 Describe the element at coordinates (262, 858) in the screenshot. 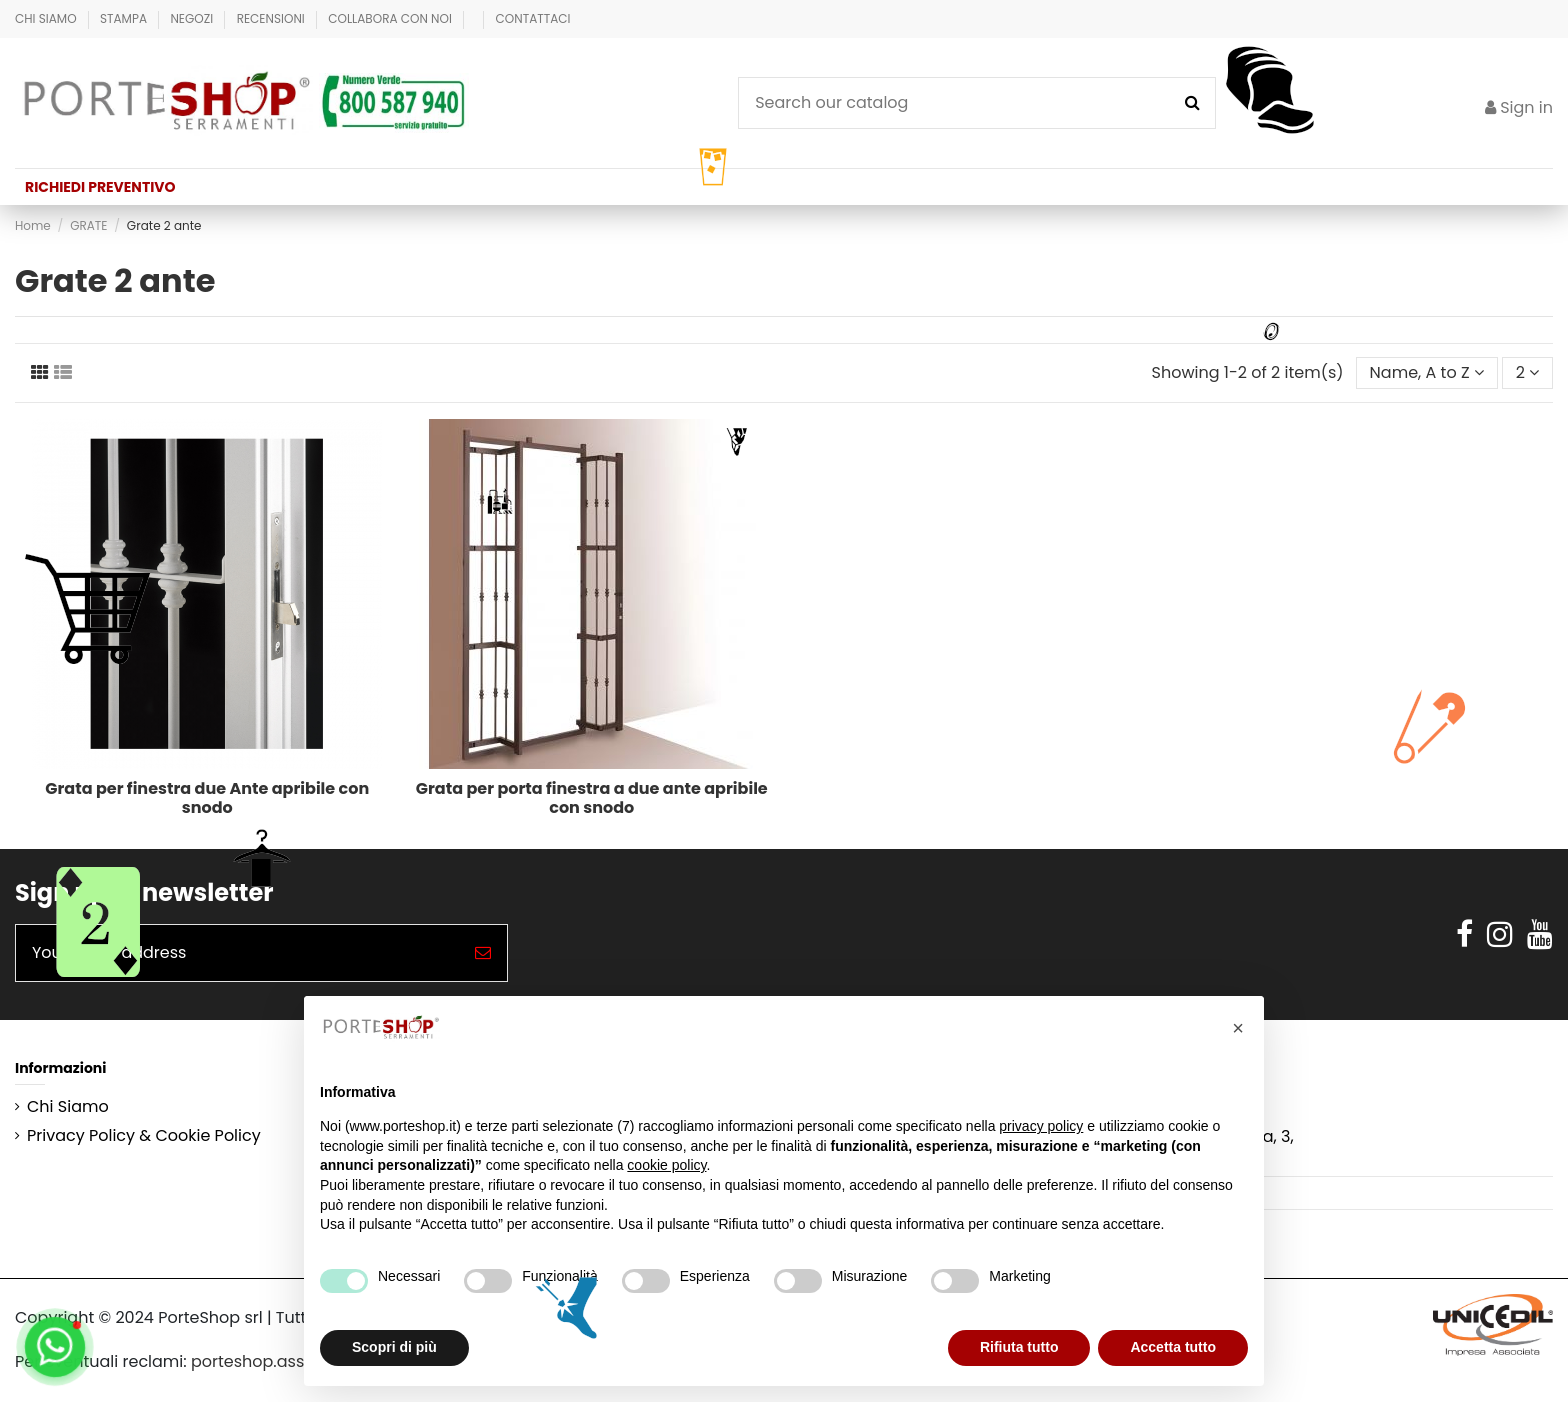

I see `browse clothing or wardrobe items` at that location.